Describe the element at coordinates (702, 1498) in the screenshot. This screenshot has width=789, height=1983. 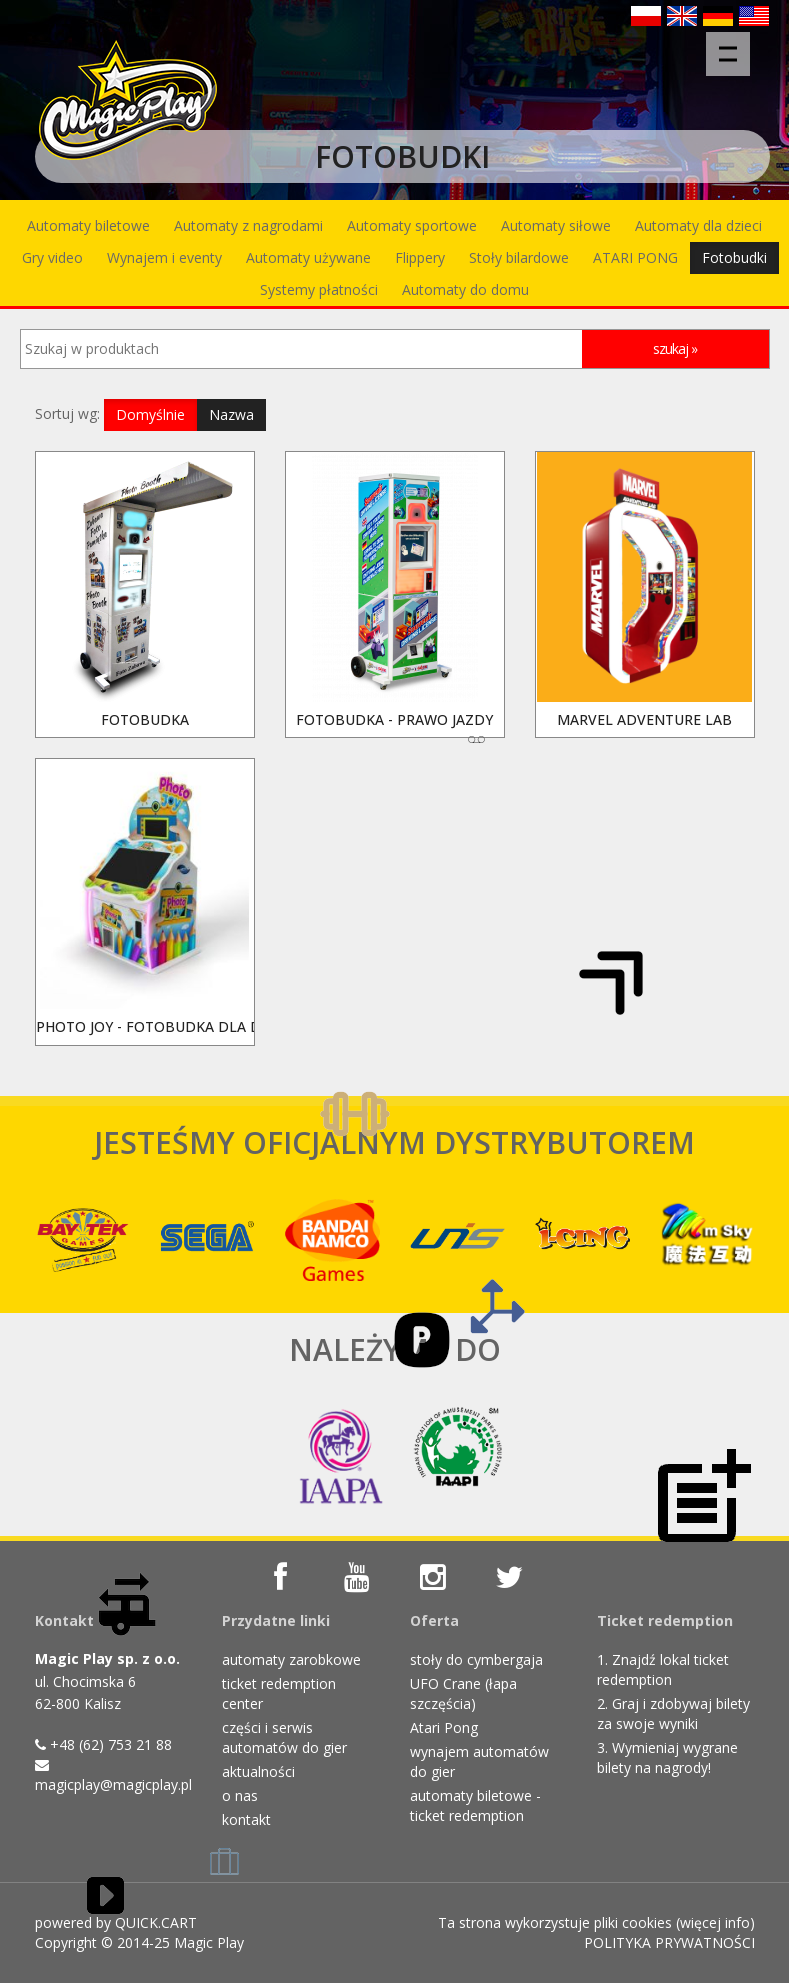
I see `create a new post or document` at that location.